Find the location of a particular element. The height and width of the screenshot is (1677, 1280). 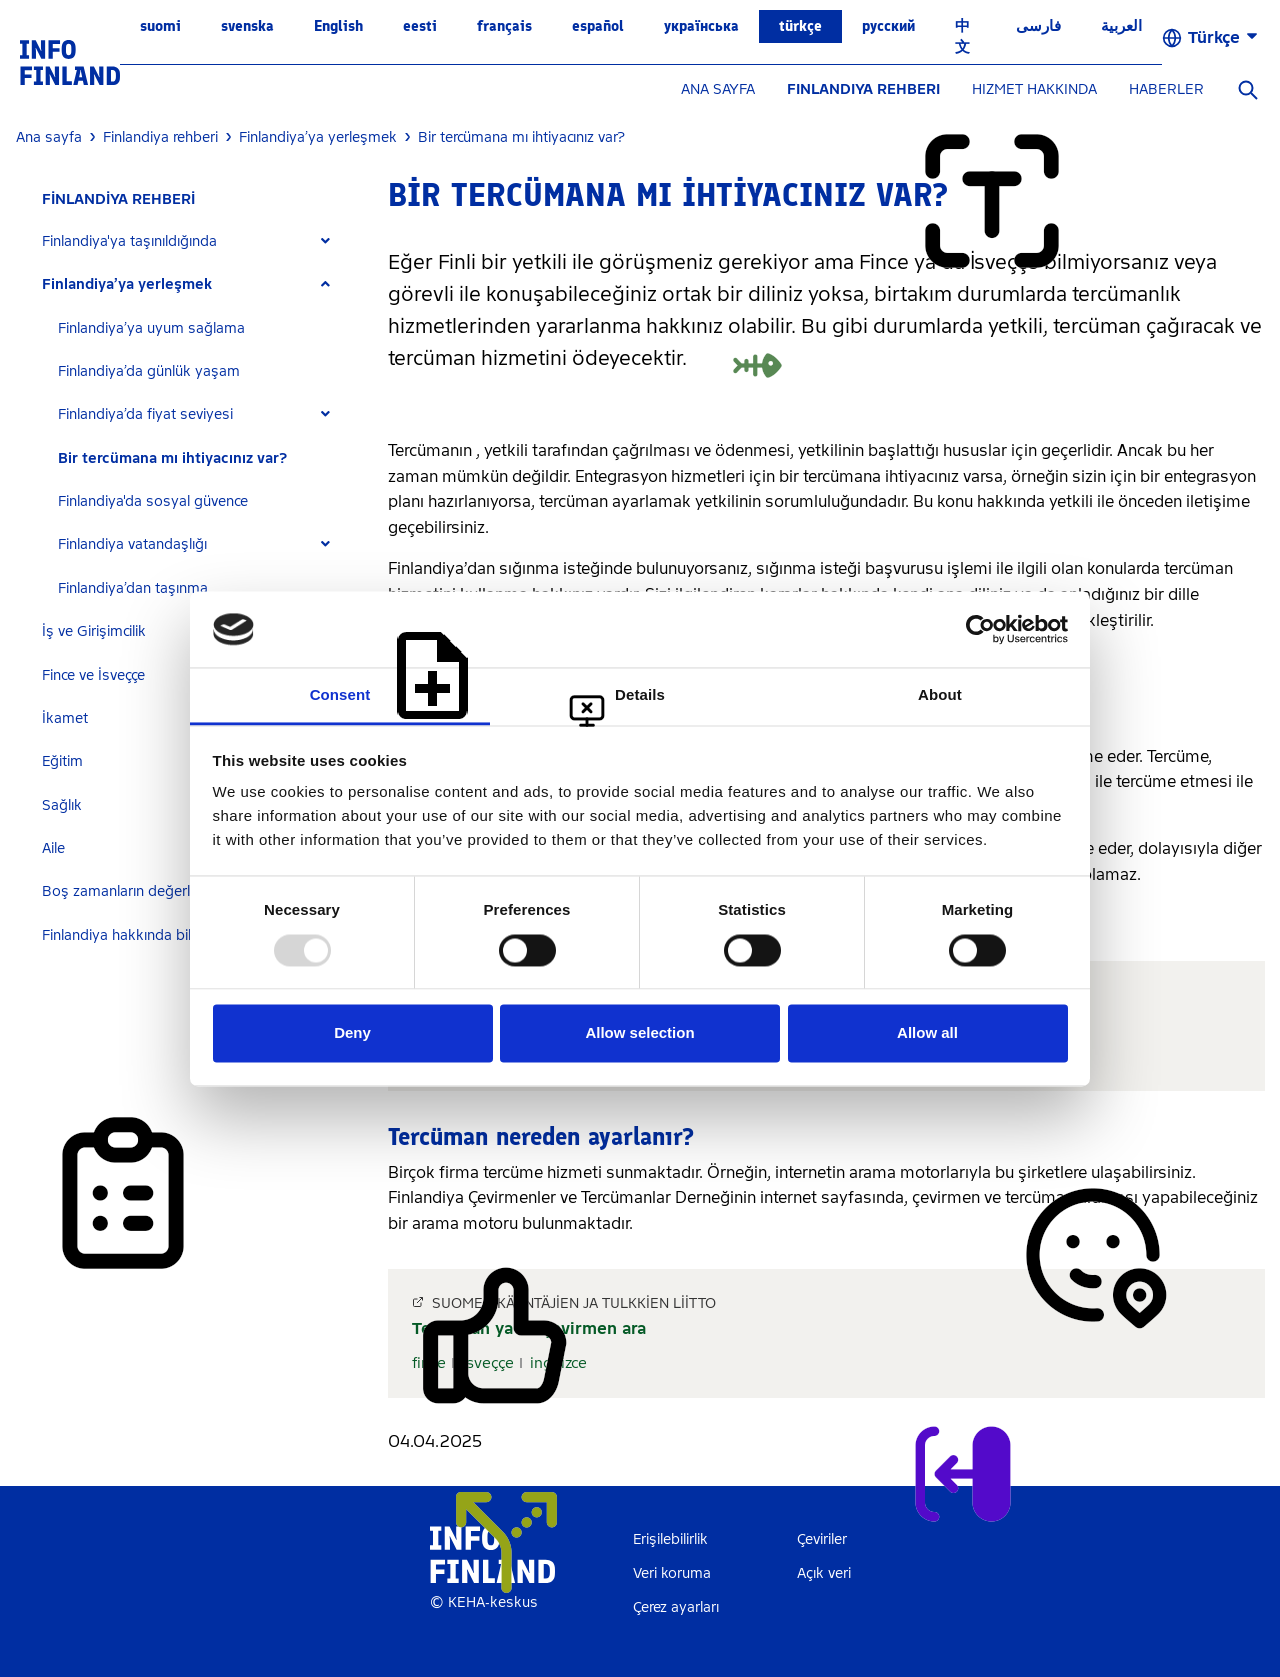

view checklist or task list is located at coordinates (123, 1193).